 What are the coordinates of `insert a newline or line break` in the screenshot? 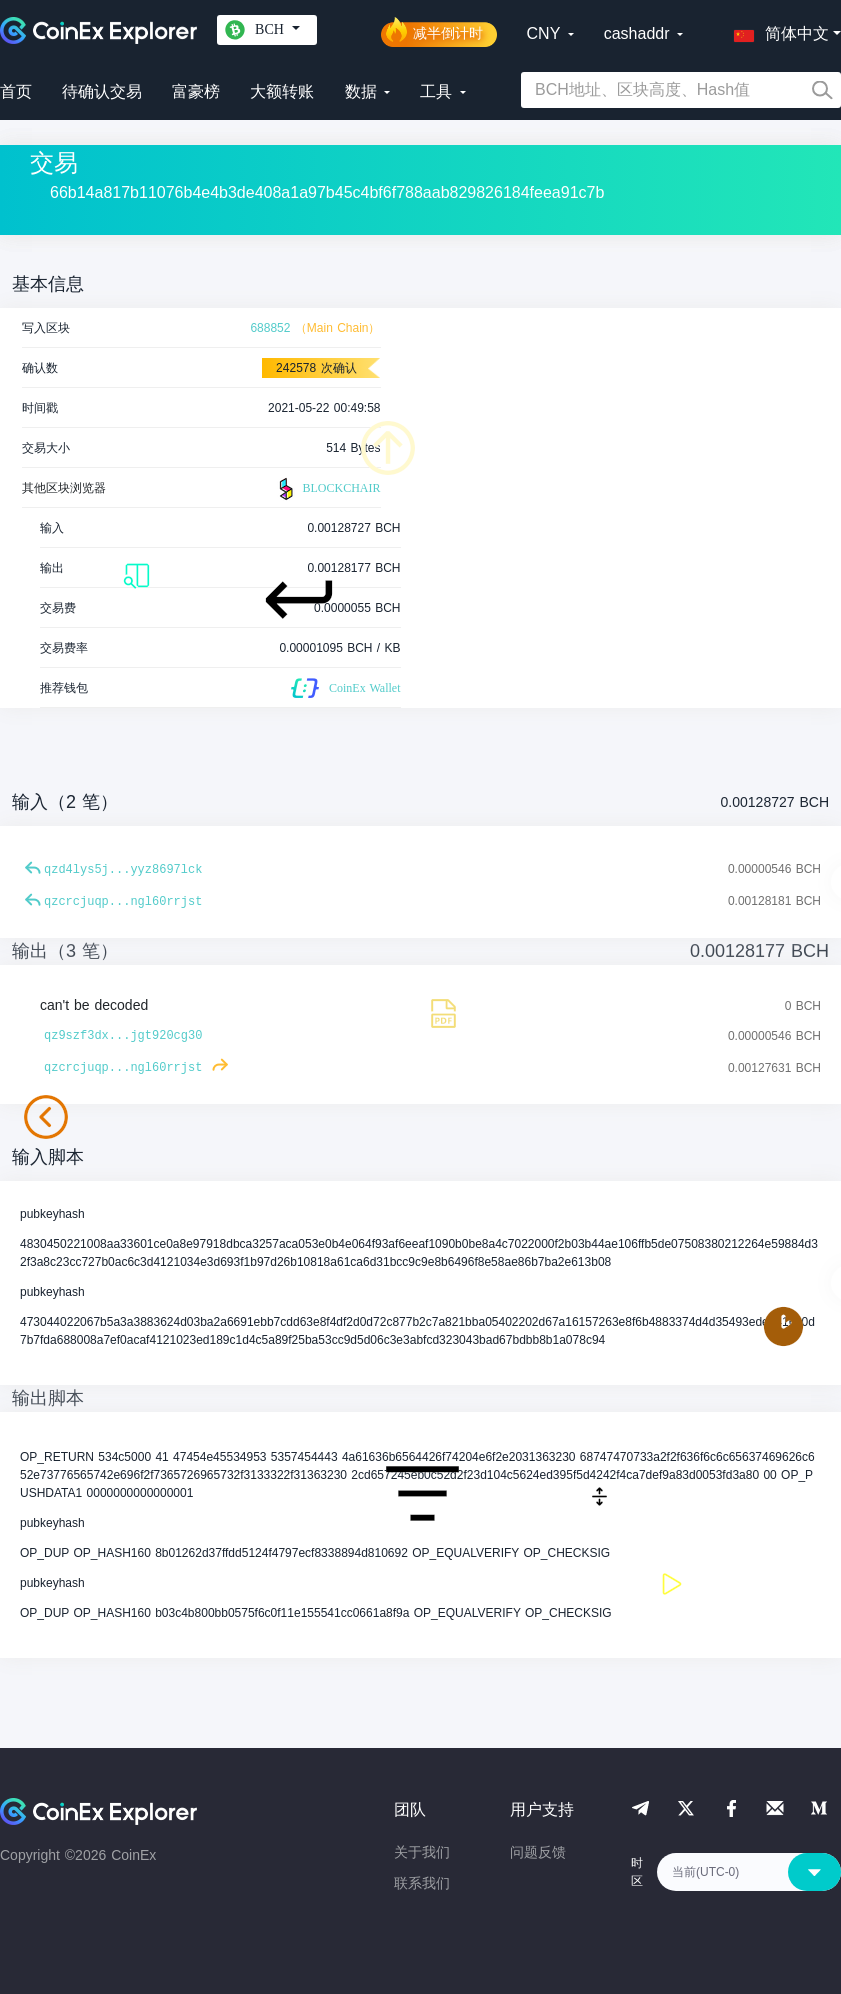 It's located at (299, 597).